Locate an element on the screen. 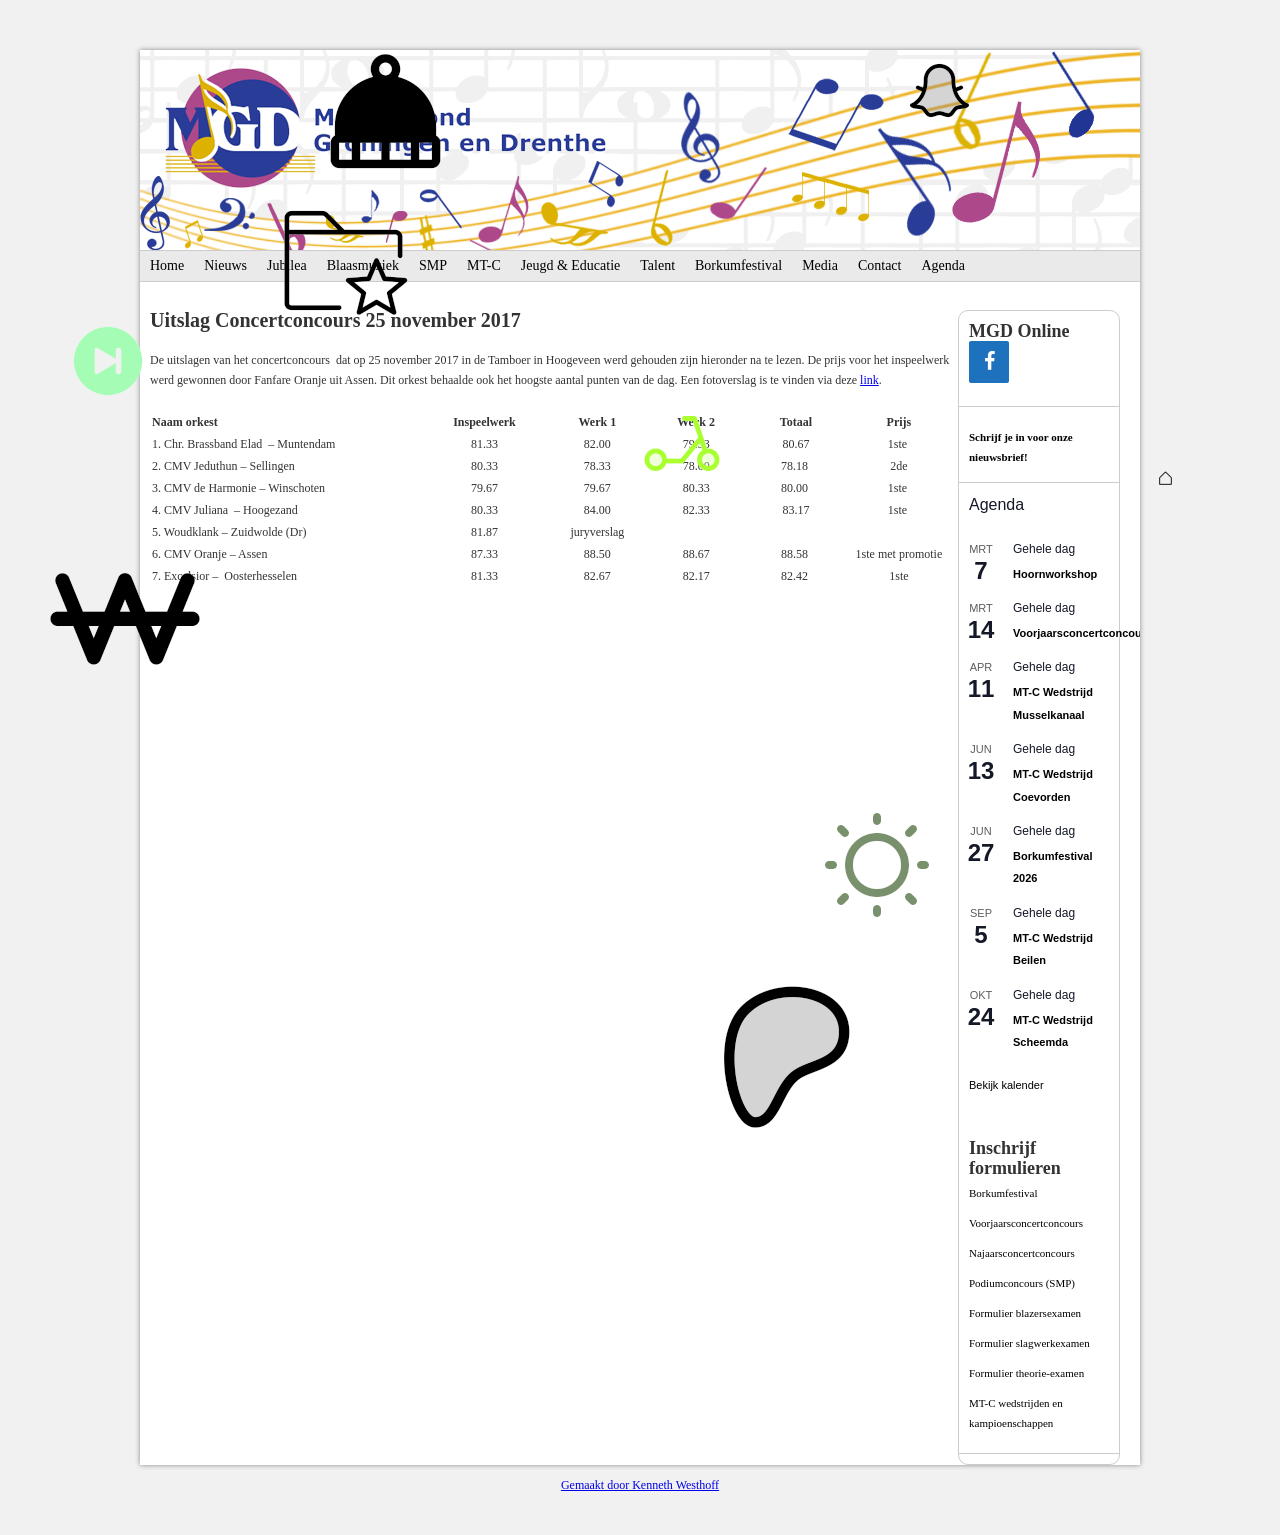 This screenshot has height=1535, width=1280. select winter or cold weather clothing category is located at coordinates (385, 117).